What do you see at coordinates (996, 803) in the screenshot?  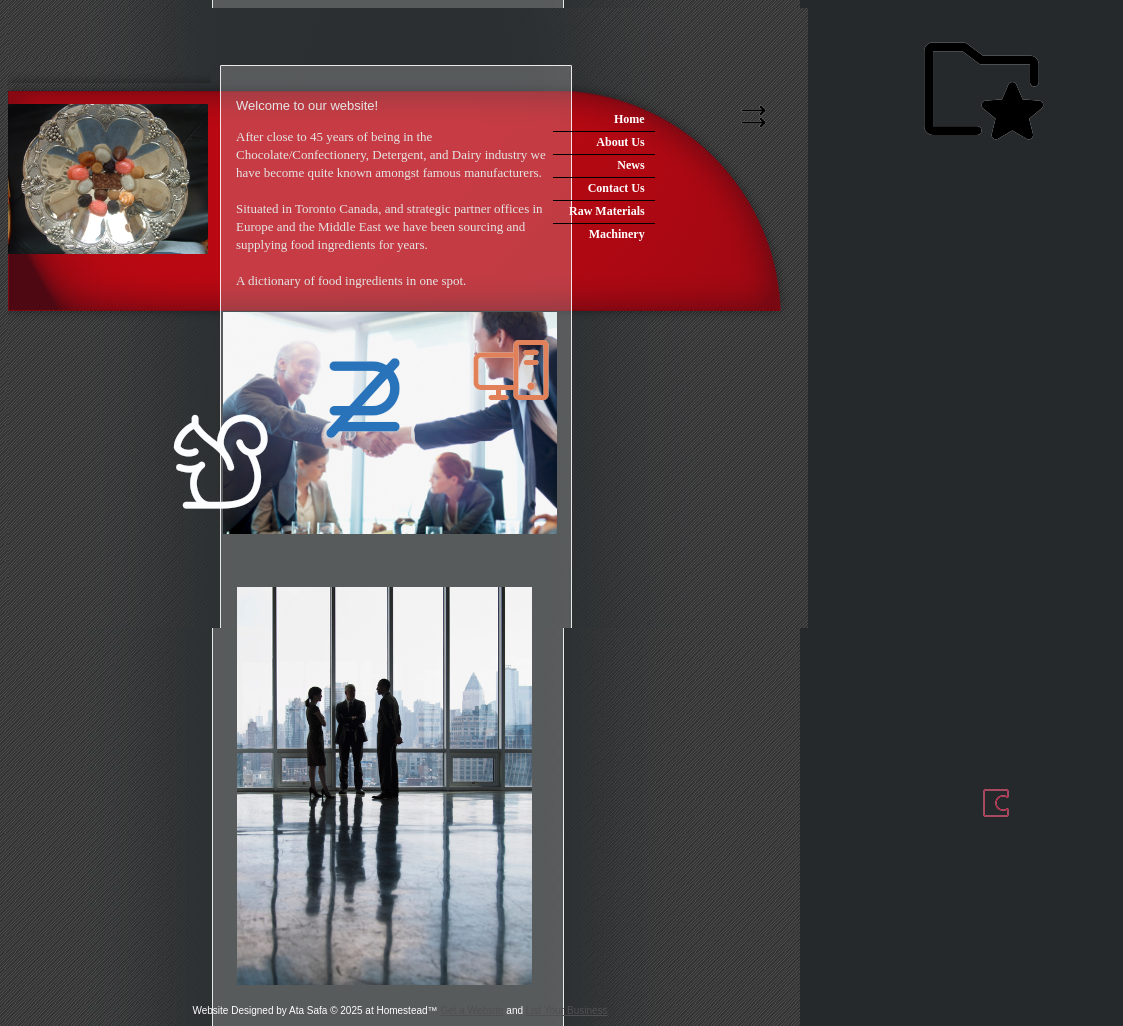 I see `open Coda app` at bounding box center [996, 803].